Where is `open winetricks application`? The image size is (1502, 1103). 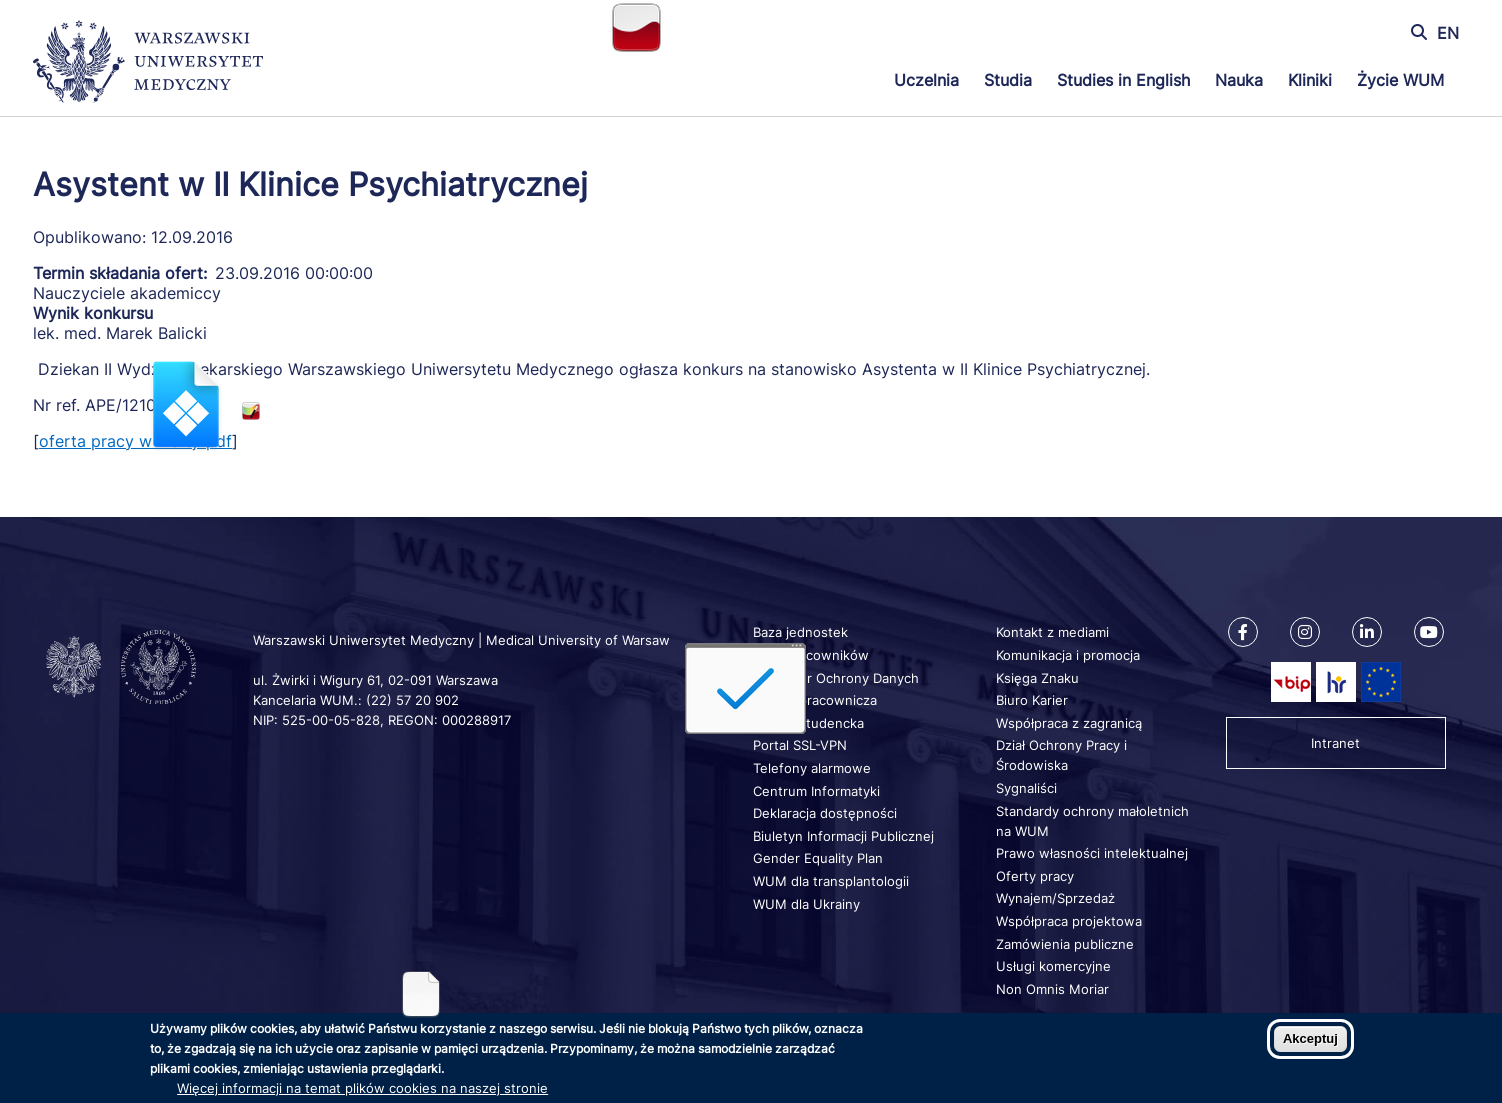
open winetricks application is located at coordinates (251, 411).